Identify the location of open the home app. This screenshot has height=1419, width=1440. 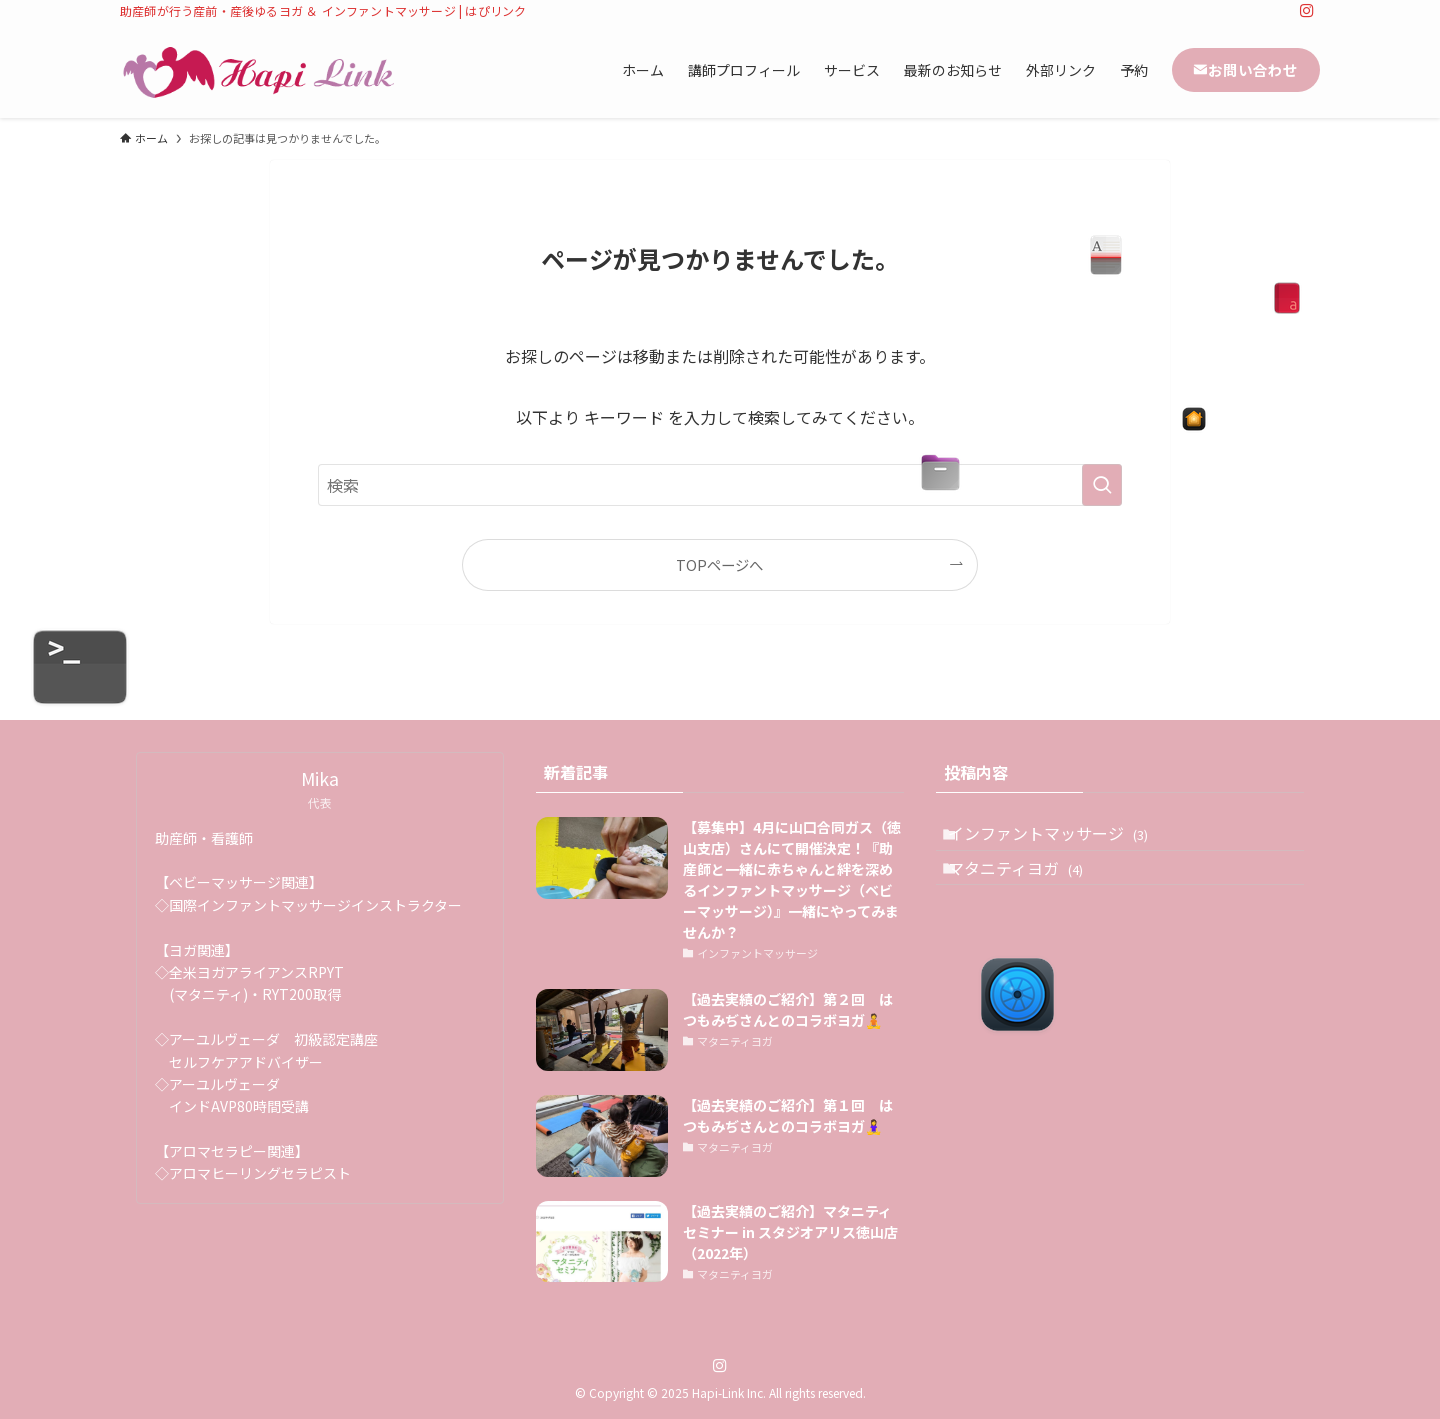
(1194, 419).